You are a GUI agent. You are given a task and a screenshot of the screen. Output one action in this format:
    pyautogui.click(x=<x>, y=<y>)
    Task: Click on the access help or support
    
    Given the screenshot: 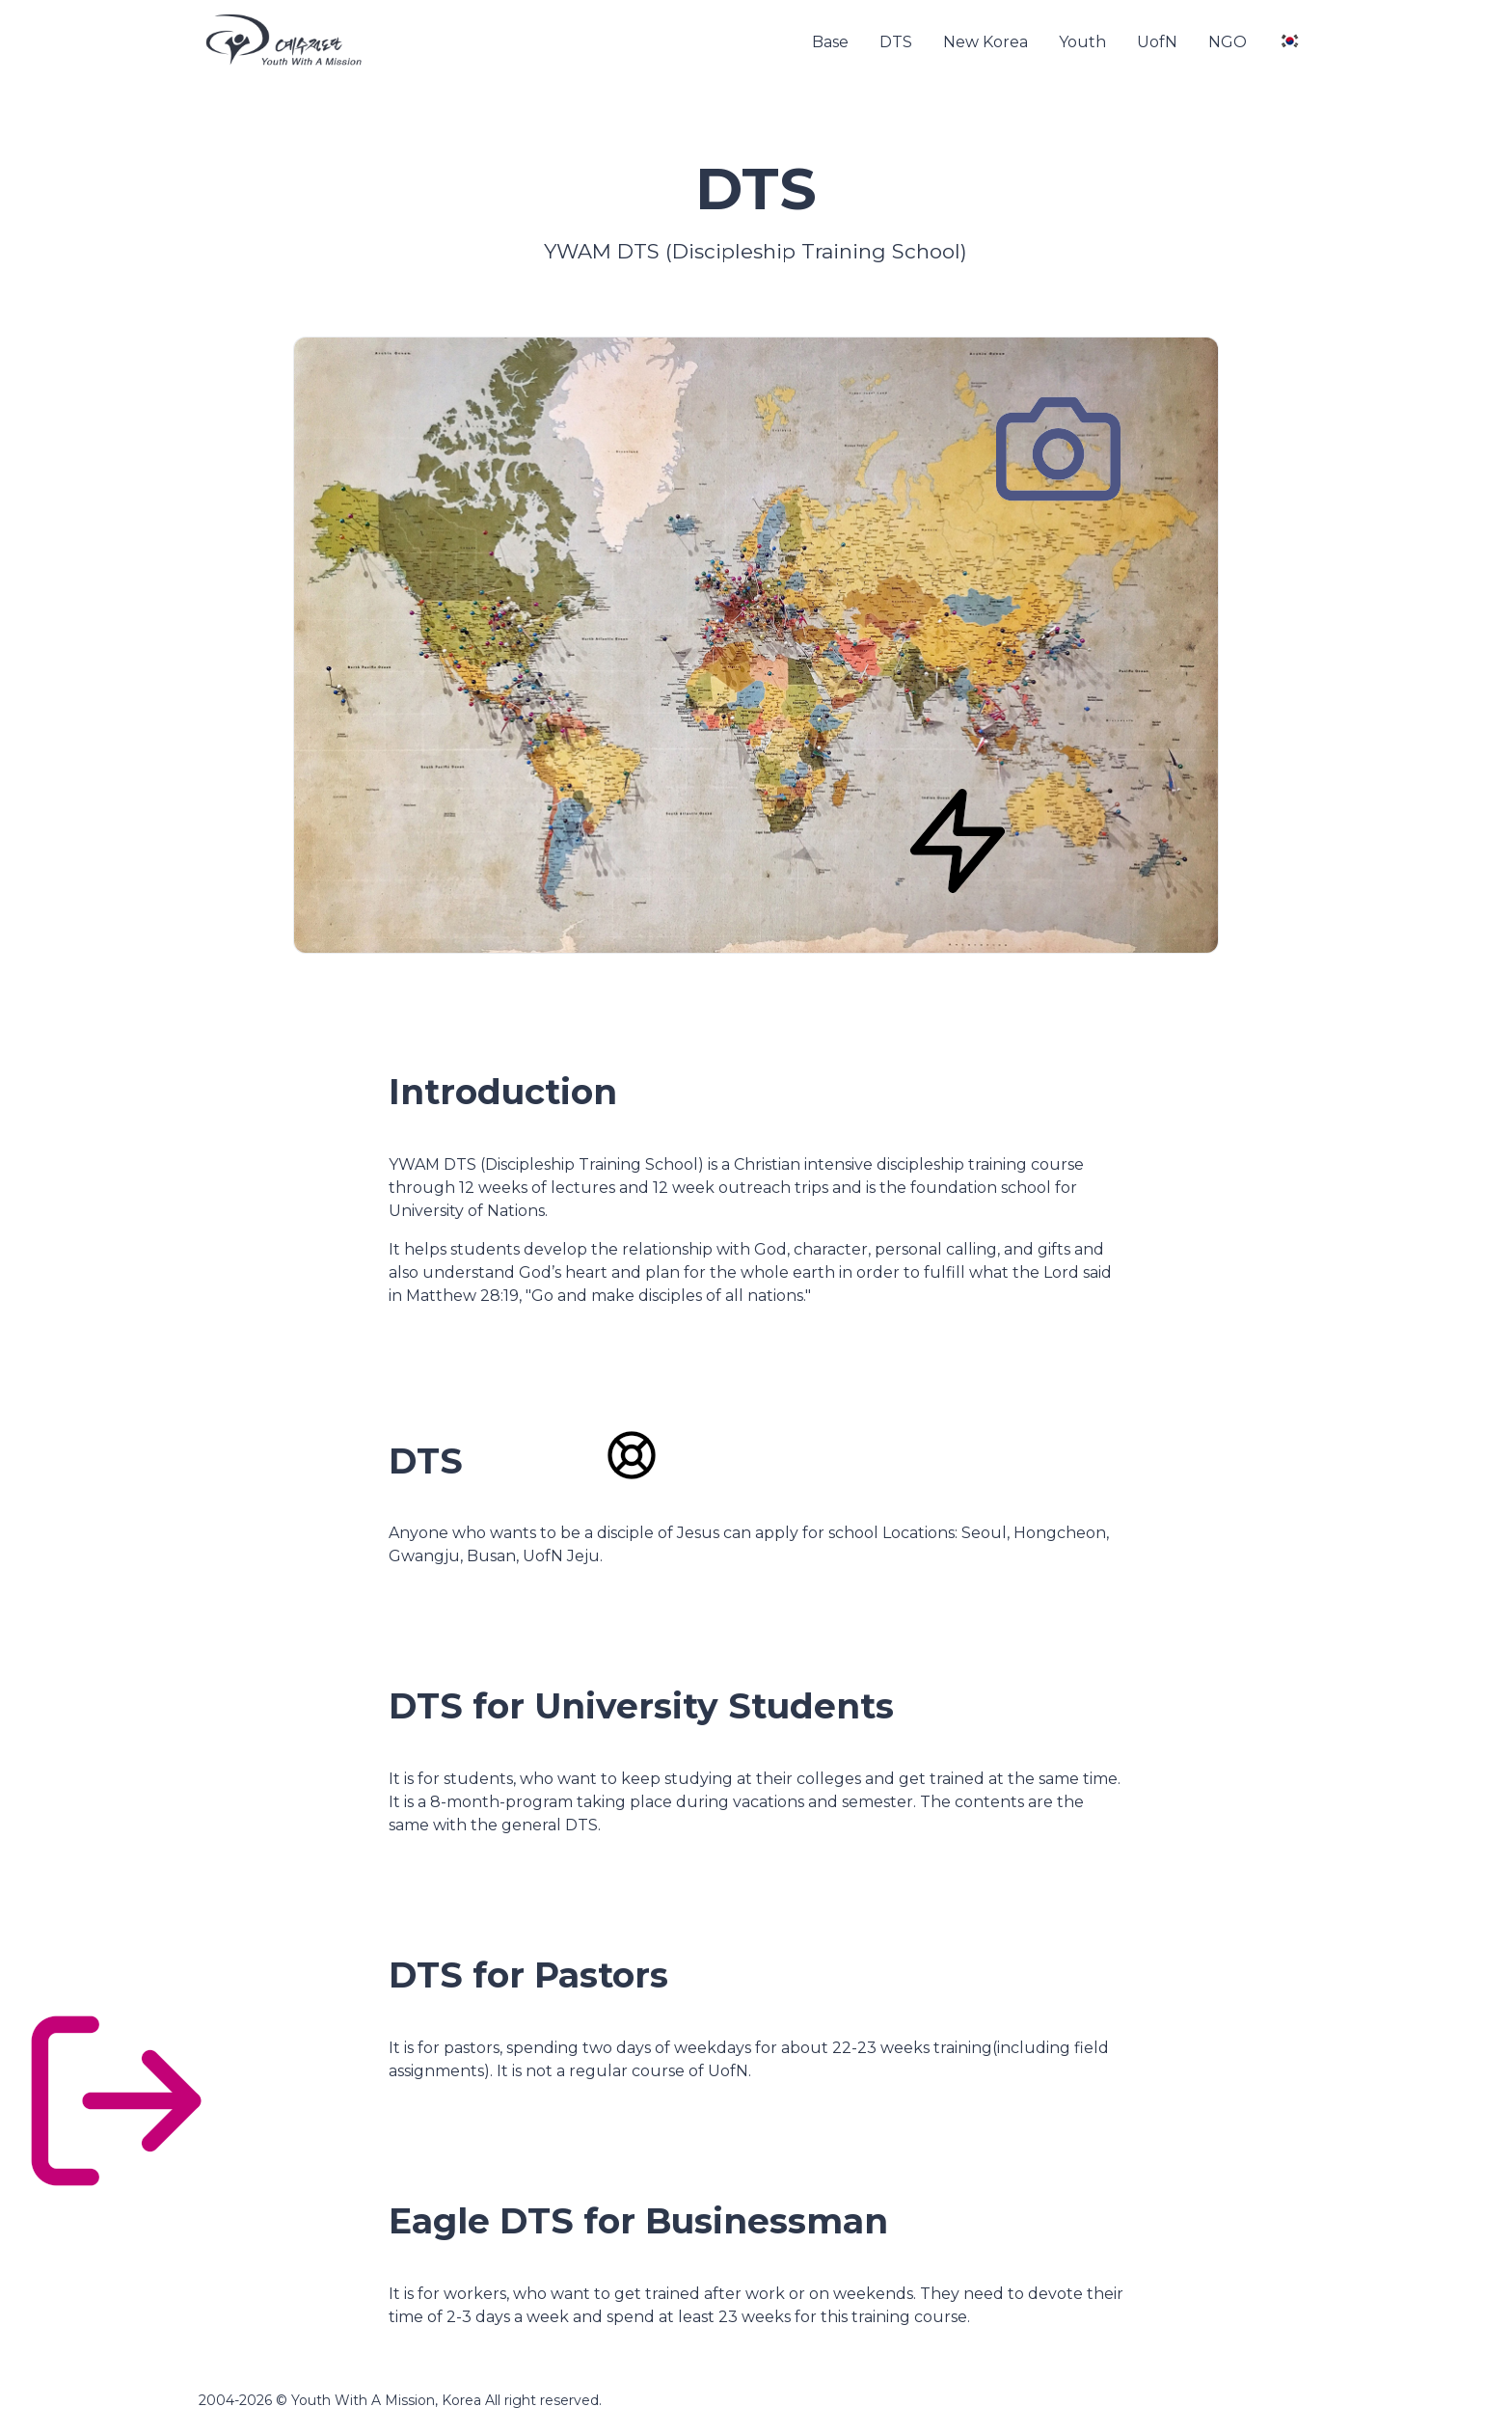 What is the action you would take?
    pyautogui.click(x=632, y=1455)
    